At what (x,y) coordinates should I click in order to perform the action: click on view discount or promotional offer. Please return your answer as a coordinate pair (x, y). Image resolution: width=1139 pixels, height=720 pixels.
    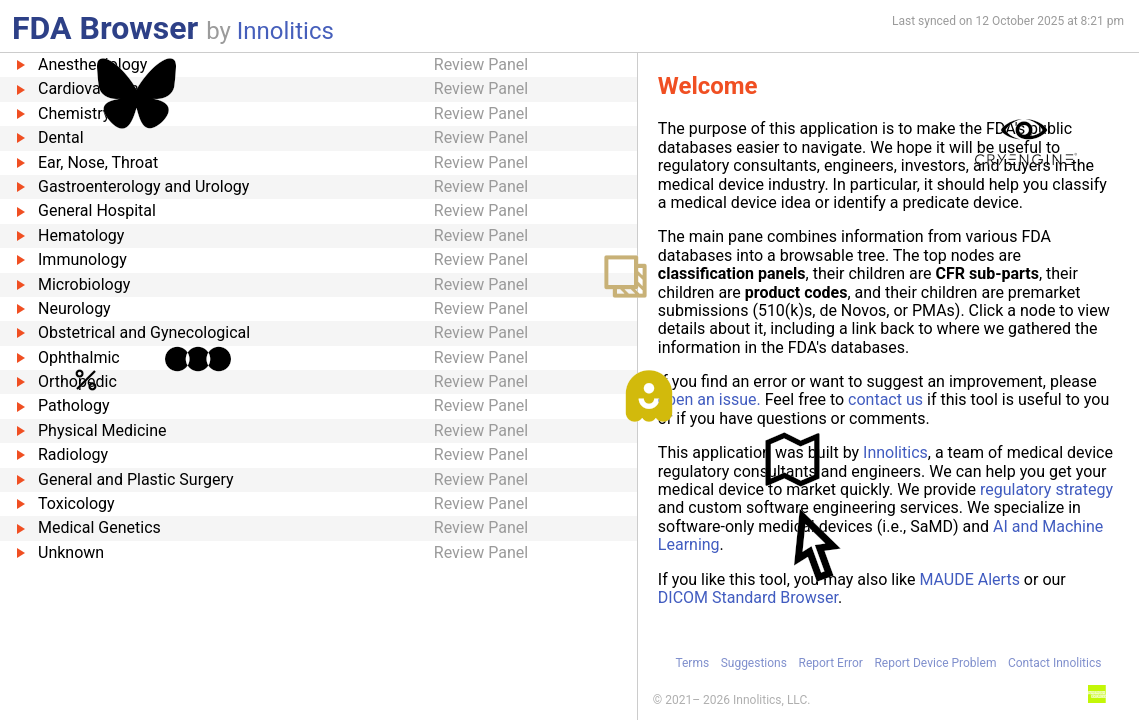
    Looking at the image, I should click on (86, 380).